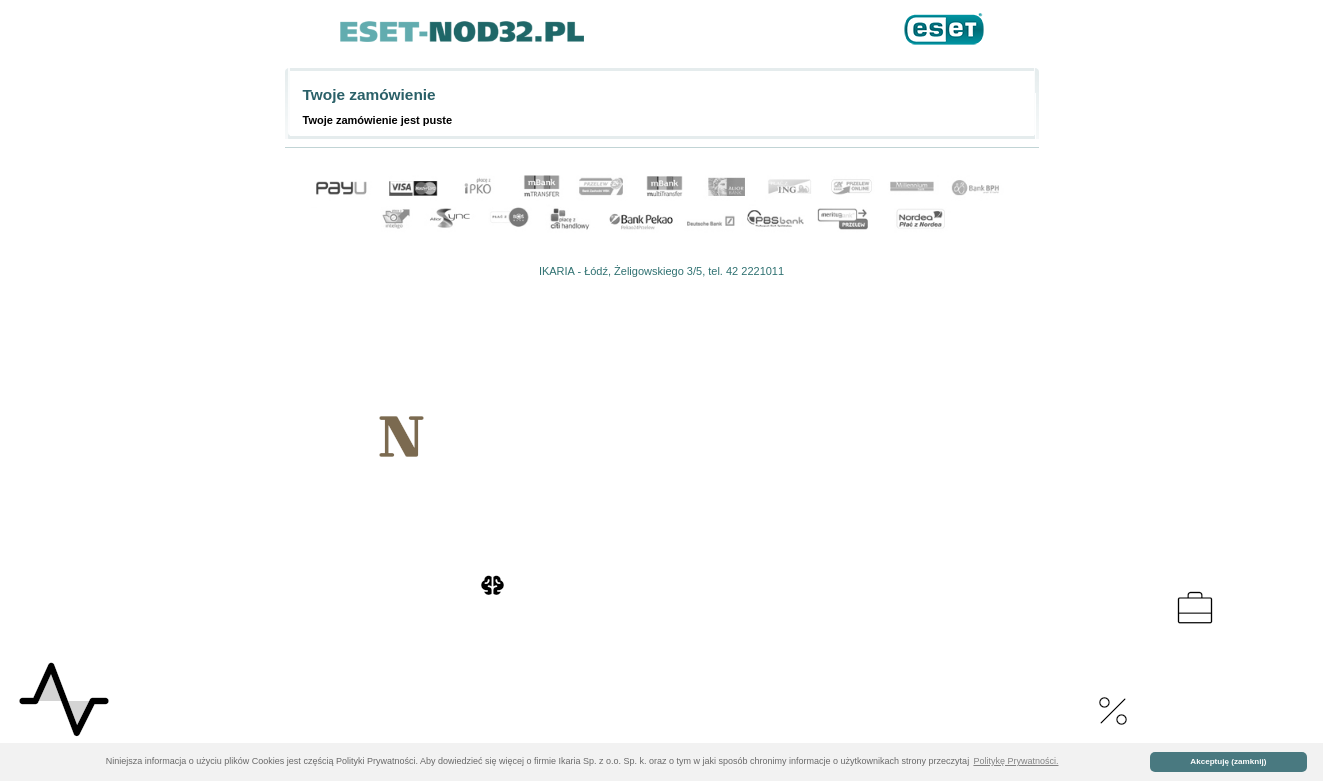 The height and width of the screenshot is (781, 1323). Describe the element at coordinates (1113, 711) in the screenshot. I see `view discount or promotional pricing` at that location.